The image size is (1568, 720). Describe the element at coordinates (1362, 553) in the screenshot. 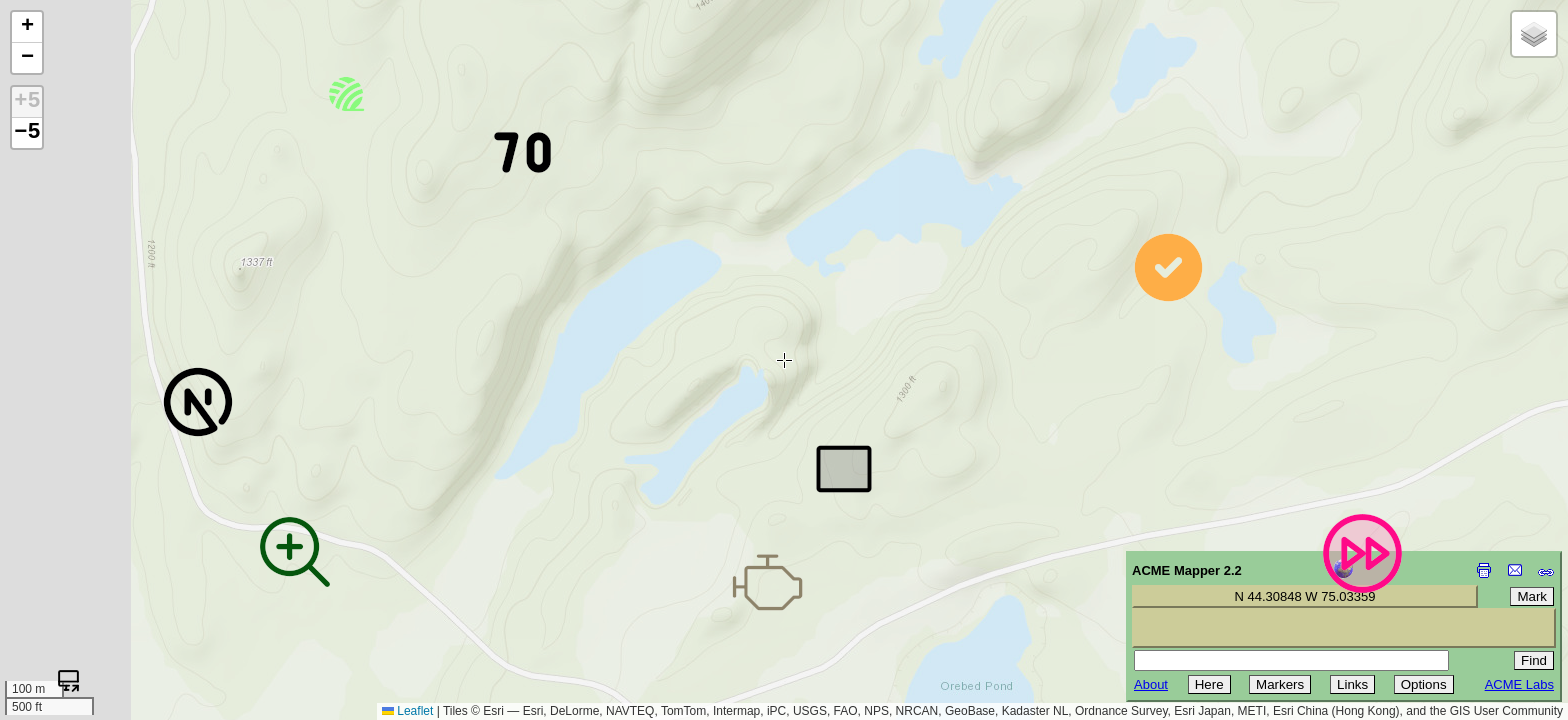

I see `fast forward media playback` at that location.